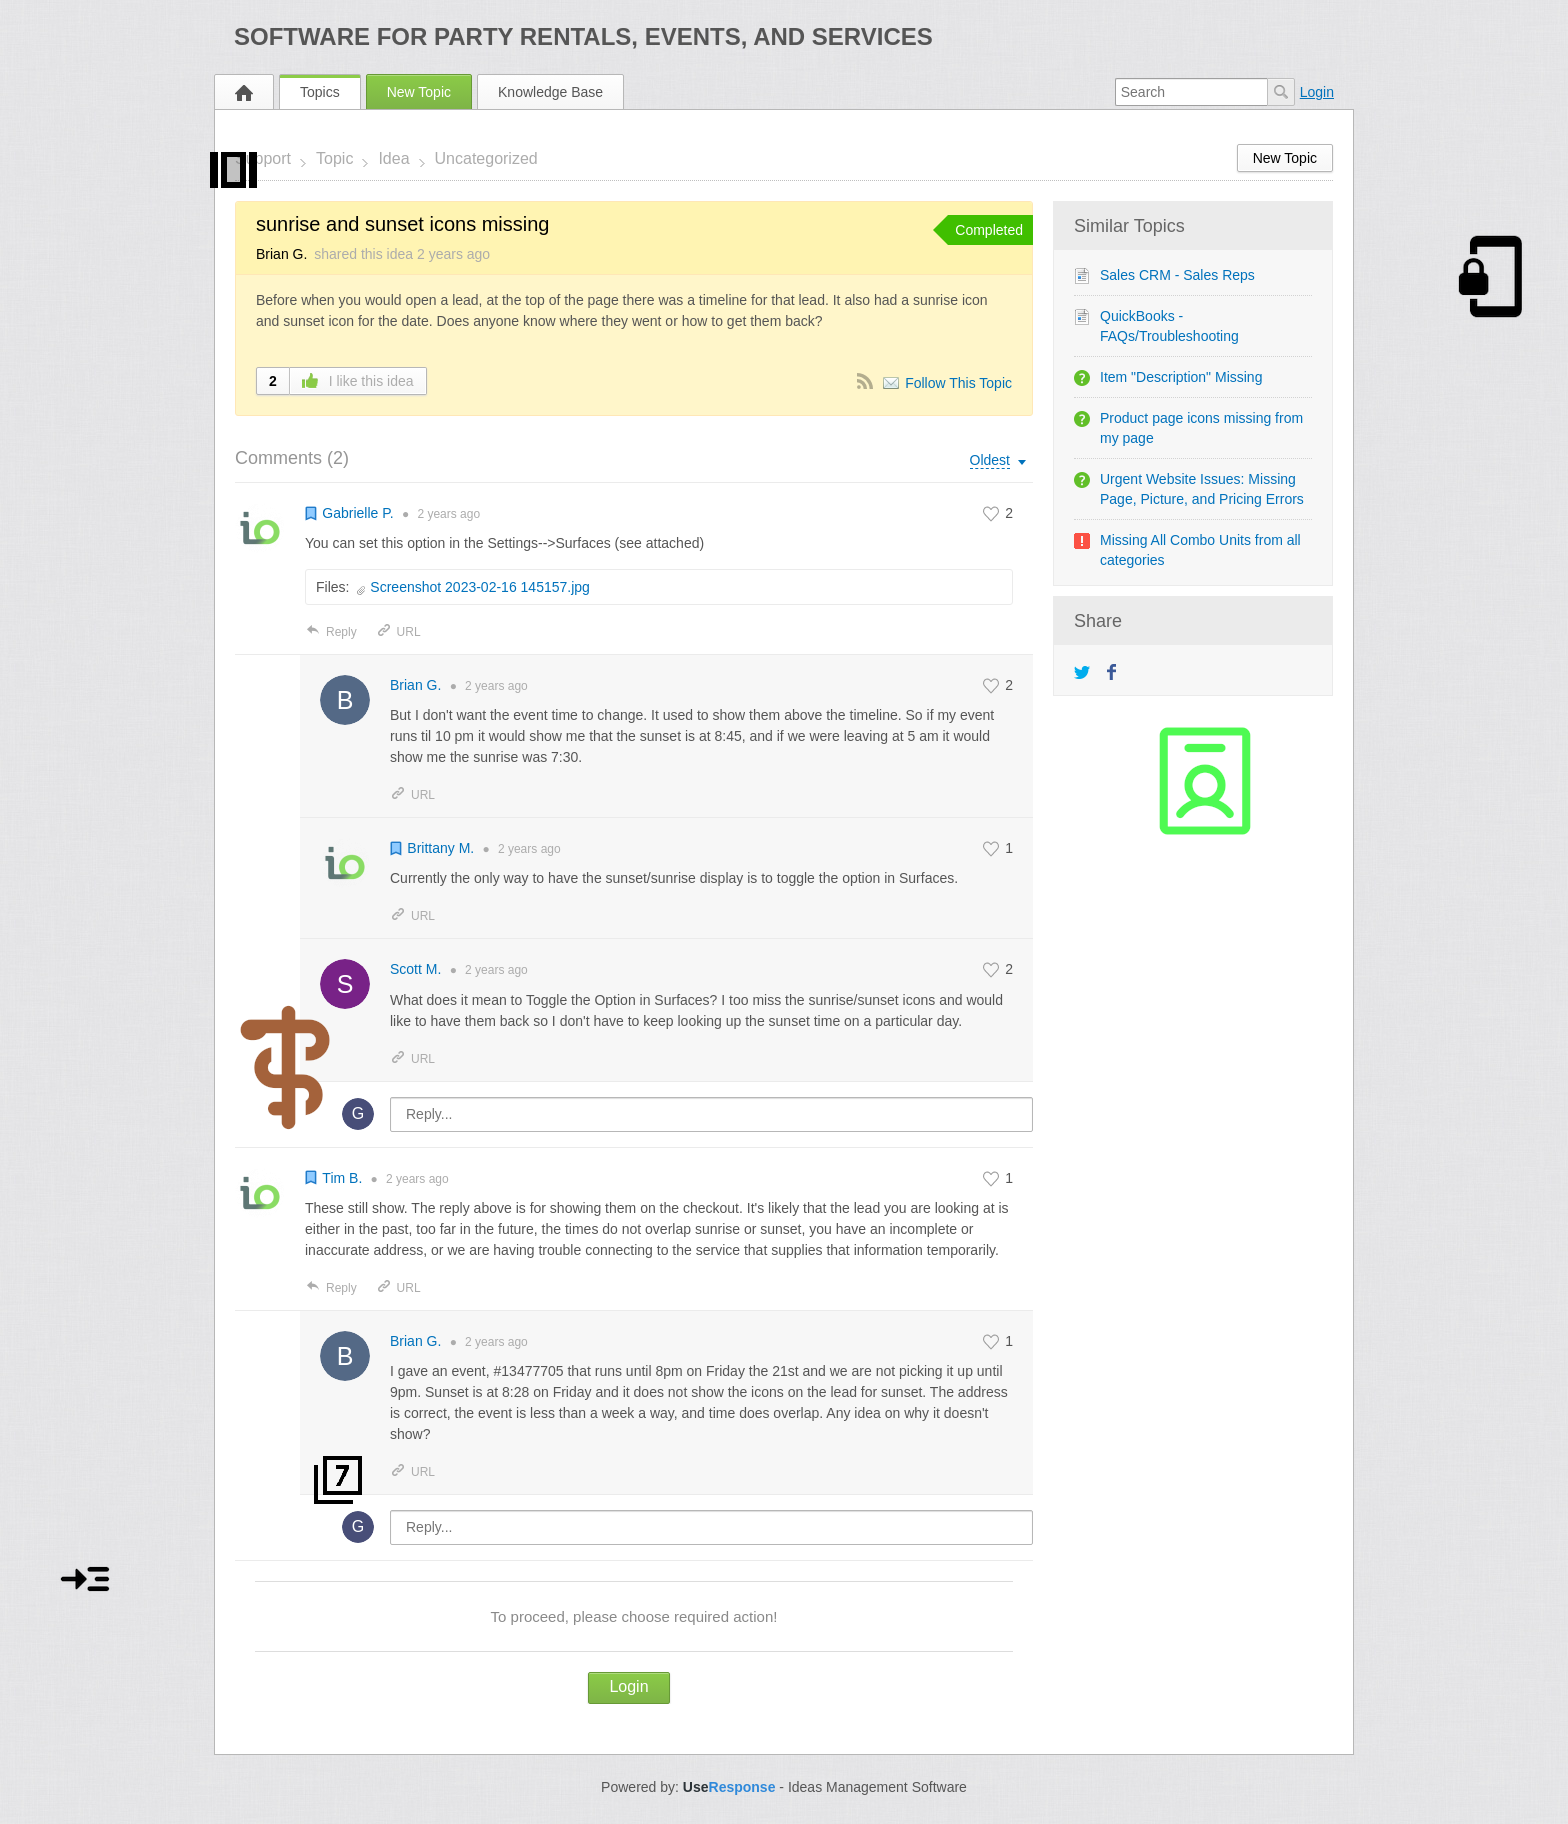 The image size is (1568, 1824). What do you see at coordinates (85, 1579) in the screenshot?
I see `expand to read more content` at bounding box center [85, 1579].